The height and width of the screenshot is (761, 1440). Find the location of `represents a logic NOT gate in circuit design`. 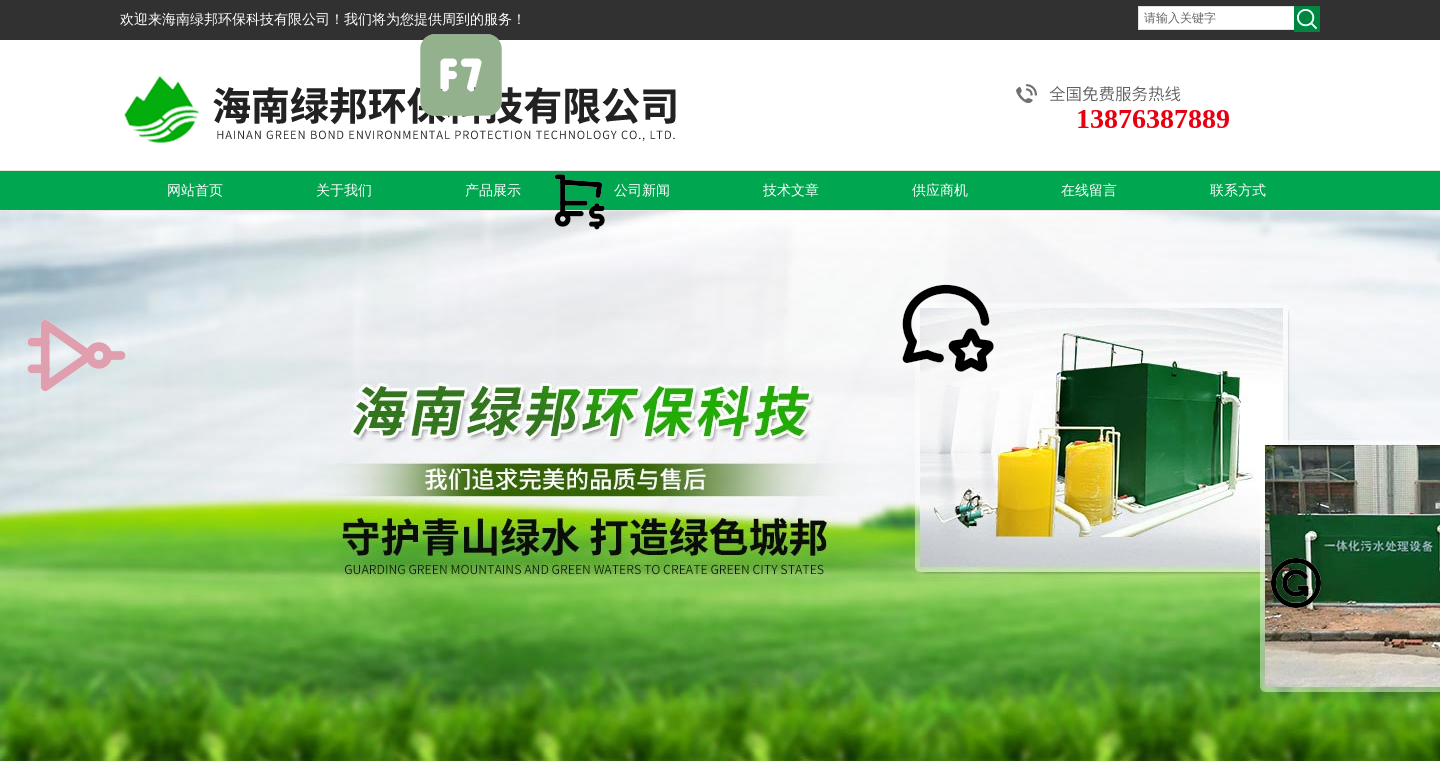

represents a logic NOT gate in circuit design is located at coordinates (76, 355).